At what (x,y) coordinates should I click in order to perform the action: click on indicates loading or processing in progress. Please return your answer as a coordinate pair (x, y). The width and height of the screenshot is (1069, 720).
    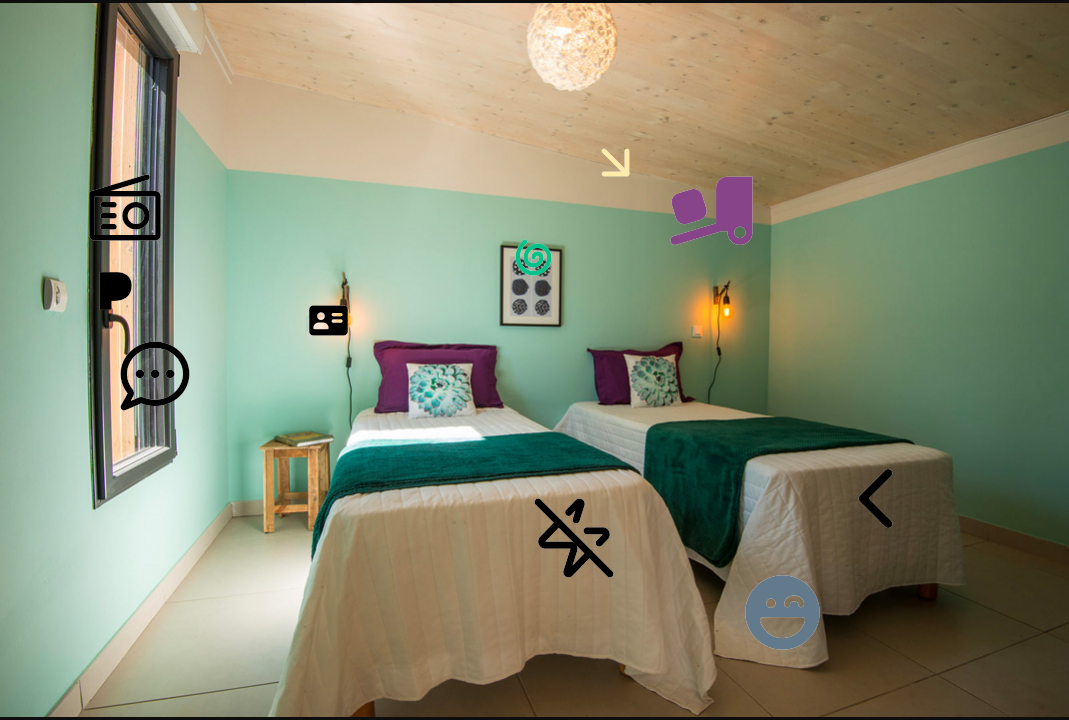
    Looking at the image, I should click on (533, 257).